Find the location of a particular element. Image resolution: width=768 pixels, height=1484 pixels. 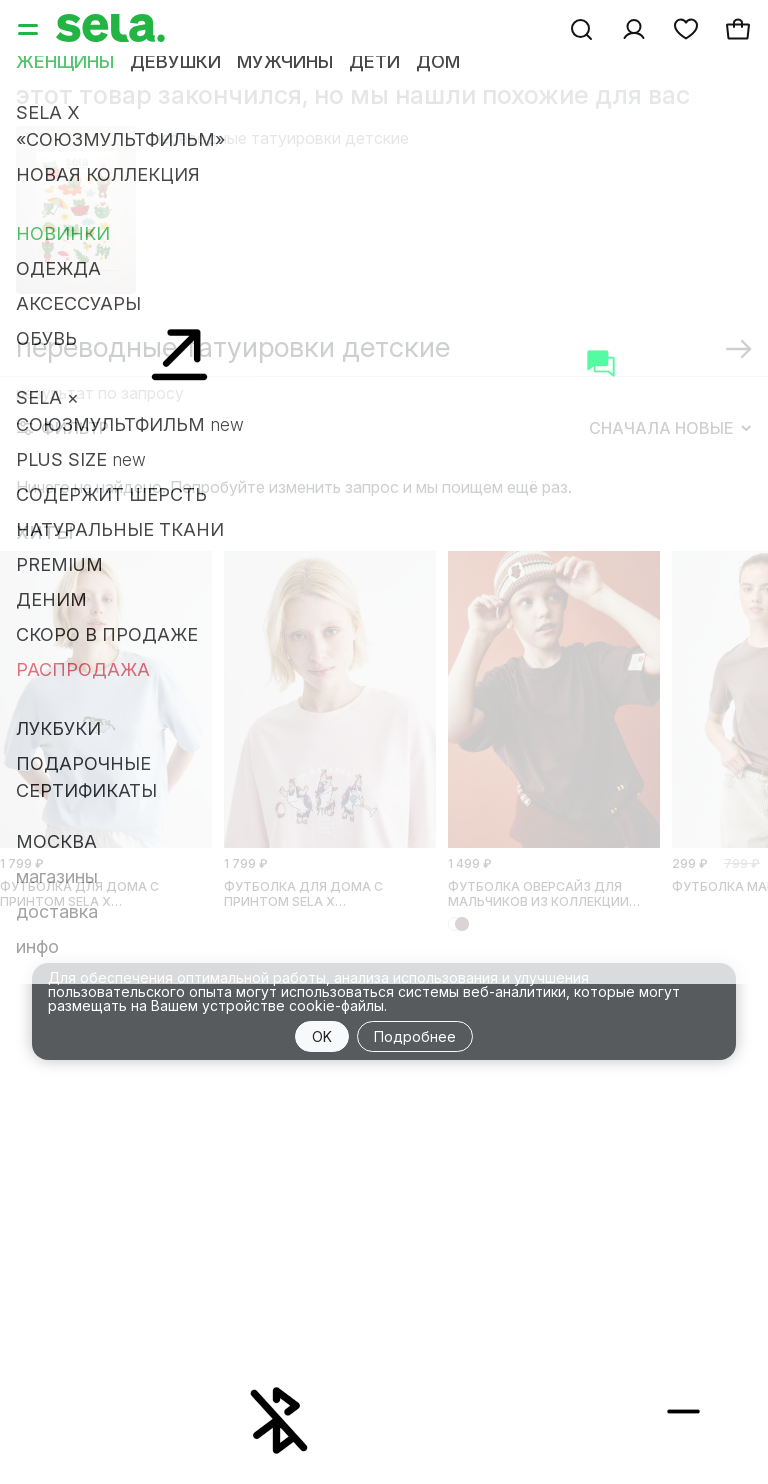

bluetooth is disabled or turned off is located at coordinates (276, 1420).